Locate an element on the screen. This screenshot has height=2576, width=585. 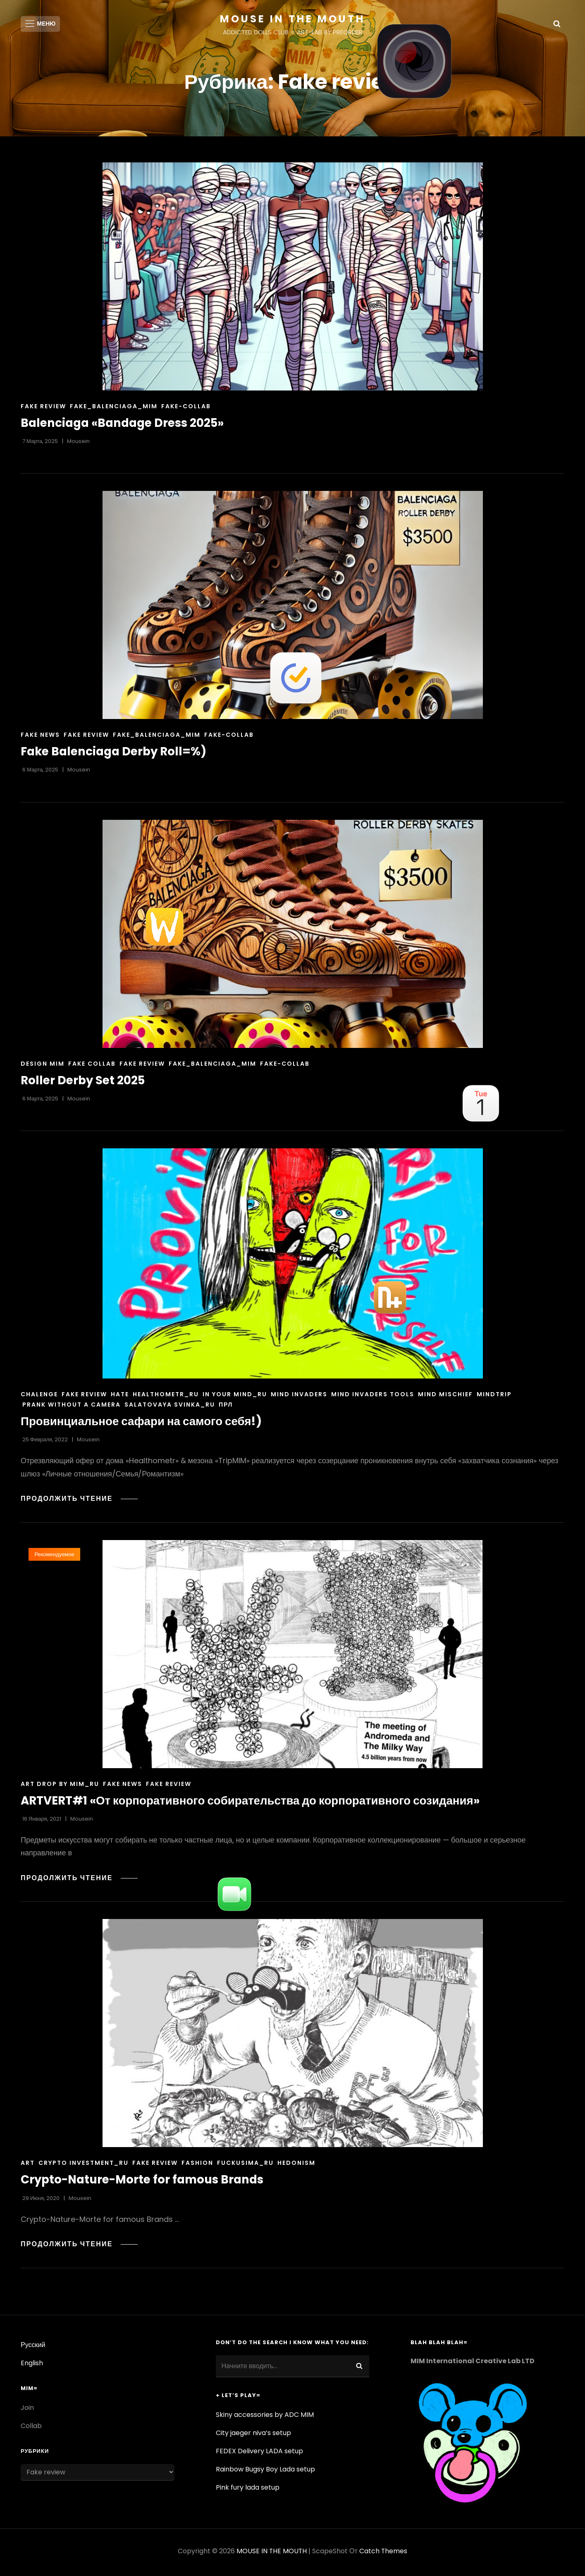
open camera controls app is located at coordinates (414, 61).